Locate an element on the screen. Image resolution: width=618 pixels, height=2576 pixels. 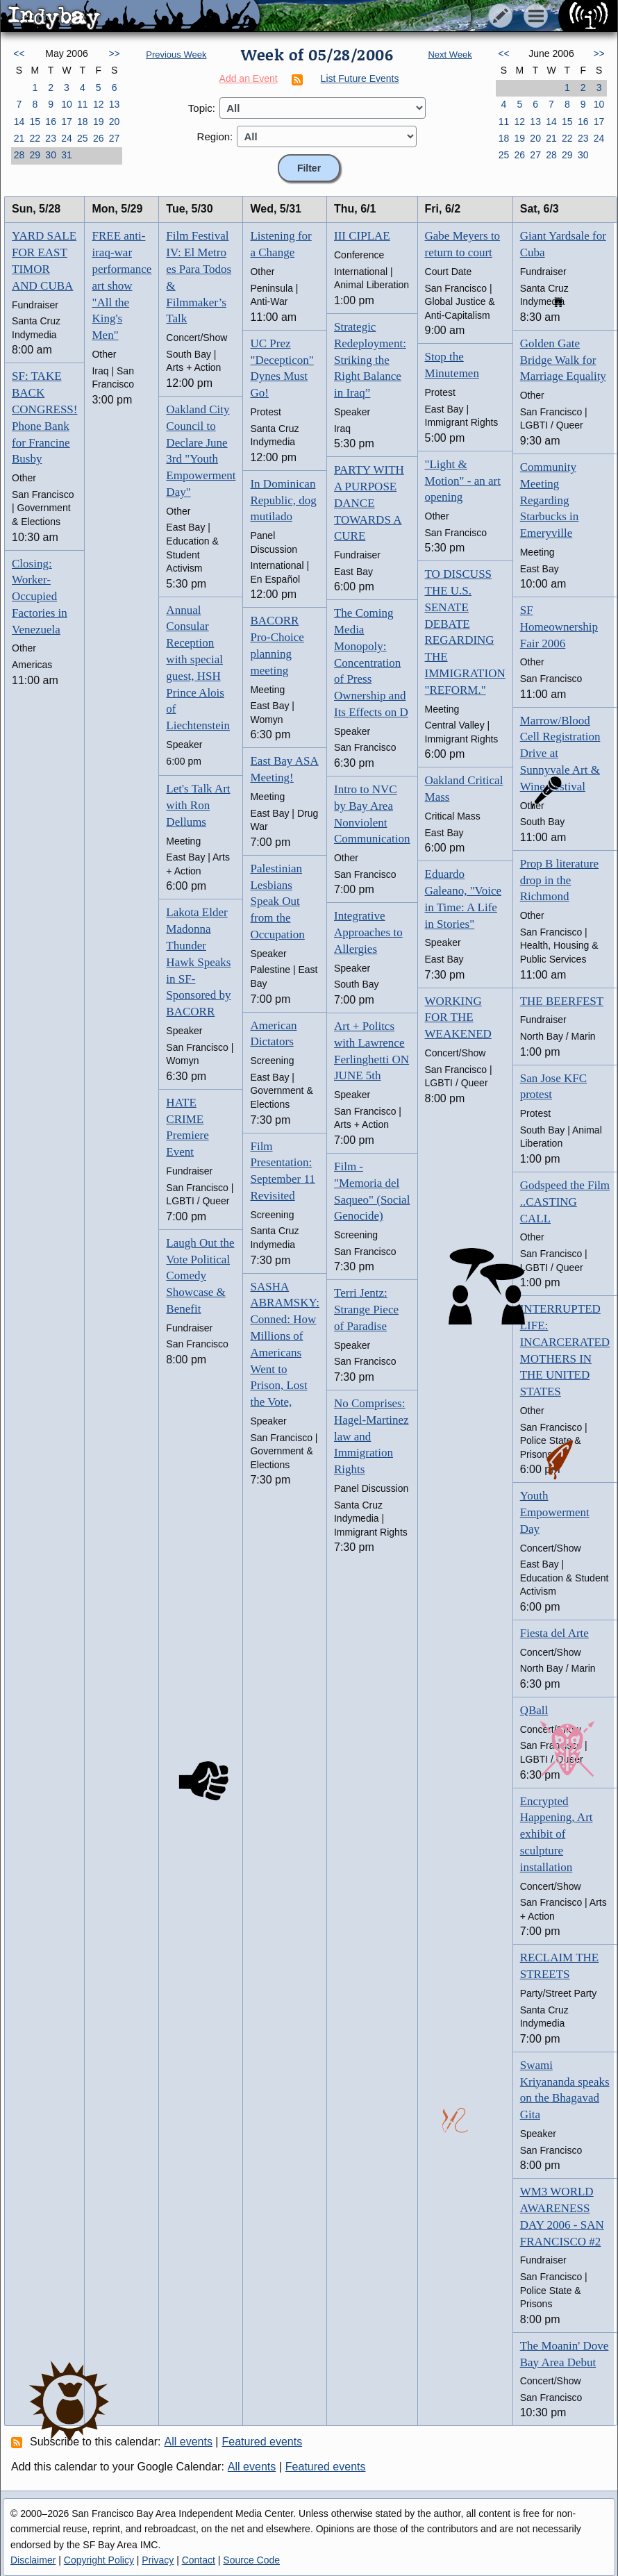
tap to start voice recording is located at coordinates (545, 792).